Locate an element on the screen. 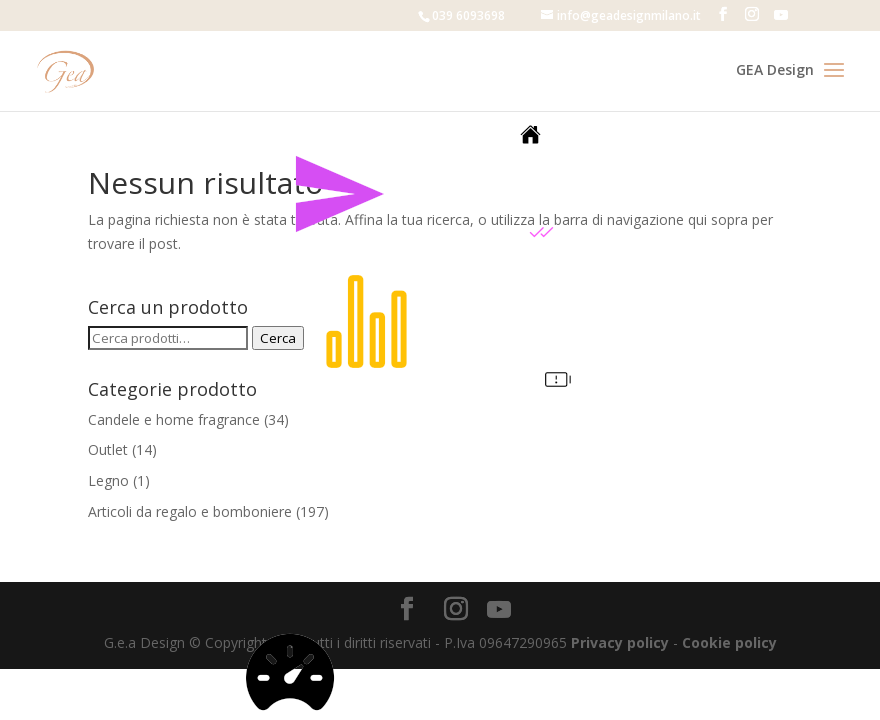 This screenshot has height=720, width=880. view performance or speed metrics is located at coordinates (290, 672).